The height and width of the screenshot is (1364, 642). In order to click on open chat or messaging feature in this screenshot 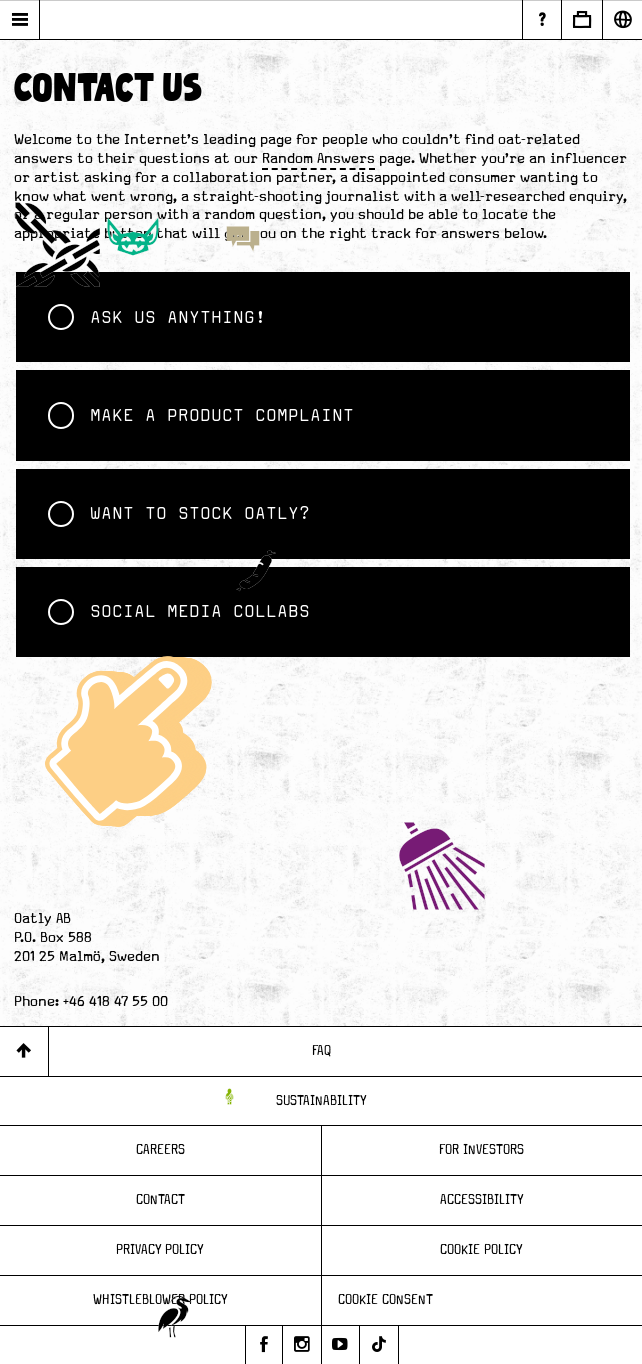, I will do `click(243, 239)`.